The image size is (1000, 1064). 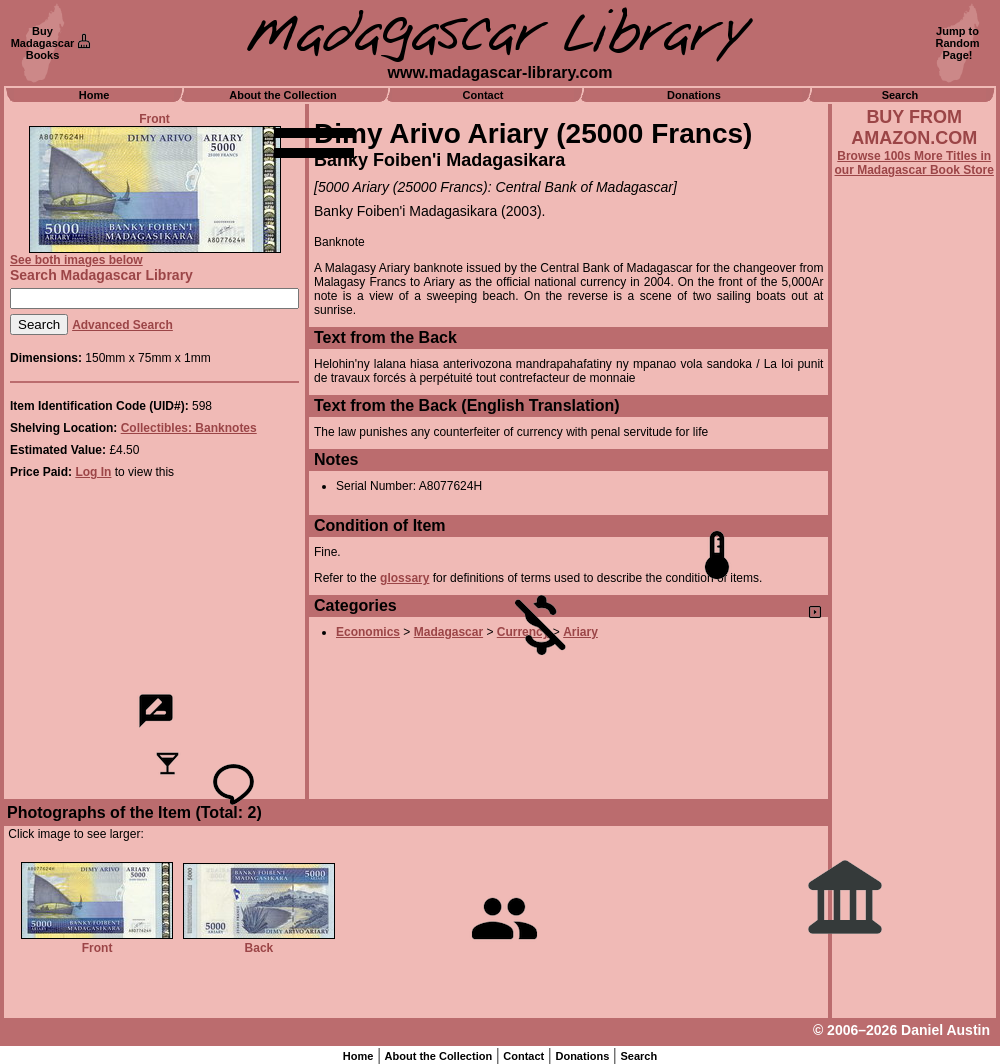 I want to click on write a review or feedback, so click(x=156, y=711).